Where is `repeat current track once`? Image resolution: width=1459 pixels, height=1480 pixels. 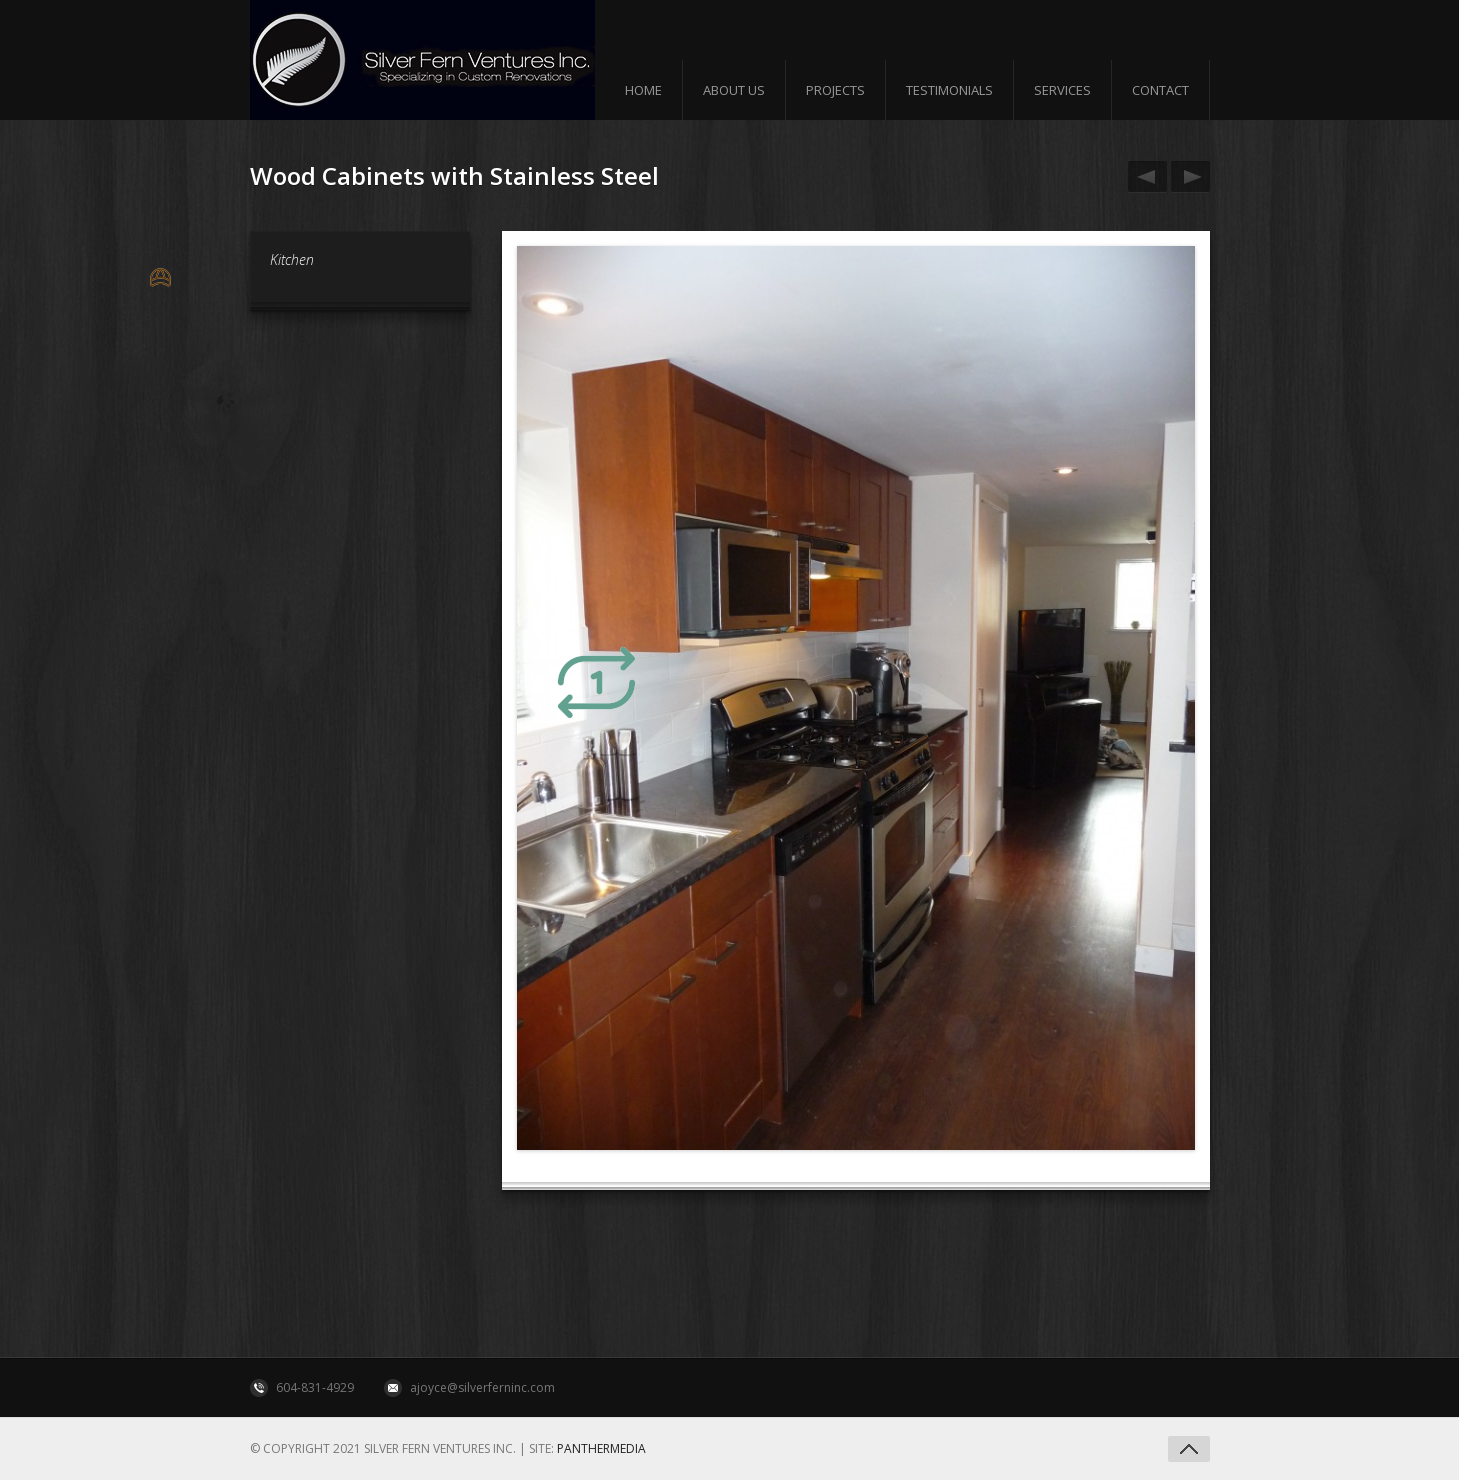
repeat current track once is located at coordinates (596, 682).